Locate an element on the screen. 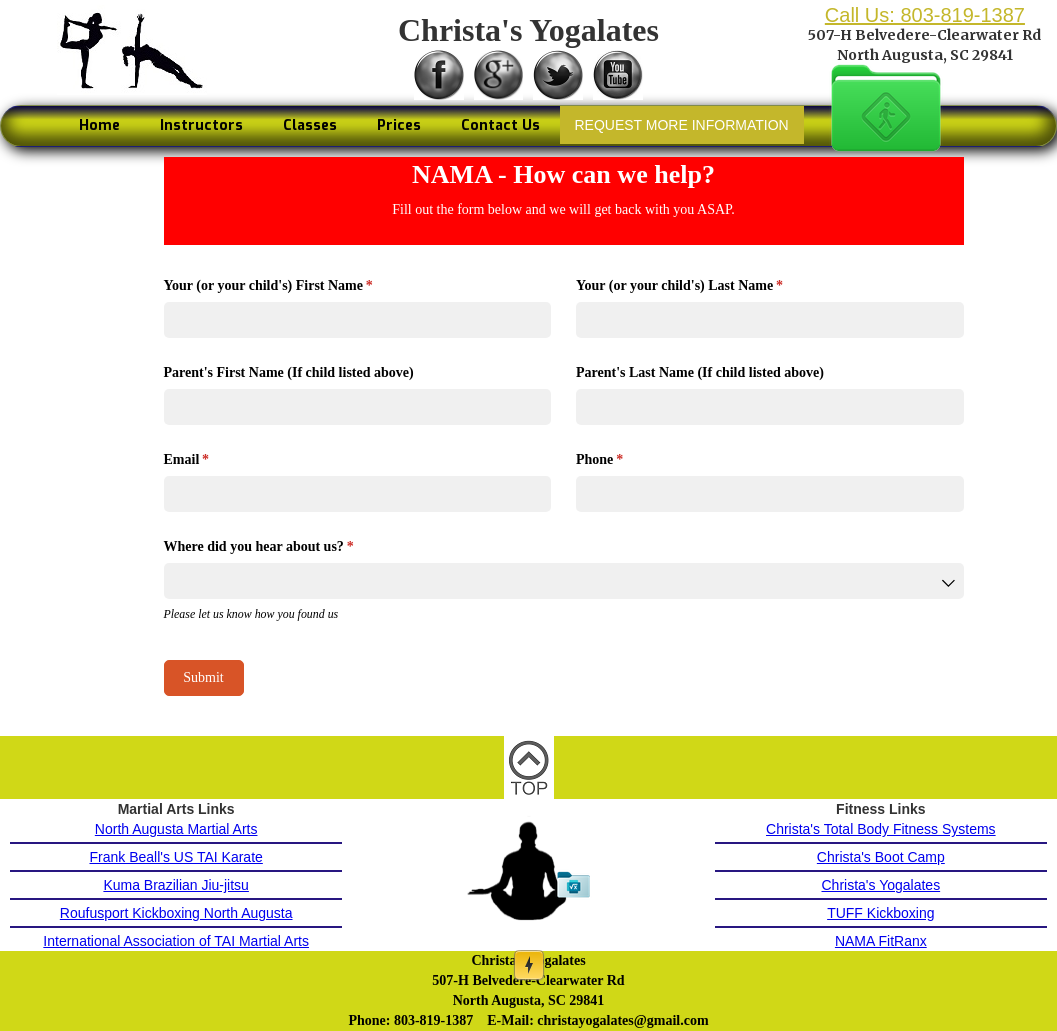 This screenshot has height=1031, width=1057. access power and battery settings is located at coordinates (529, 965).